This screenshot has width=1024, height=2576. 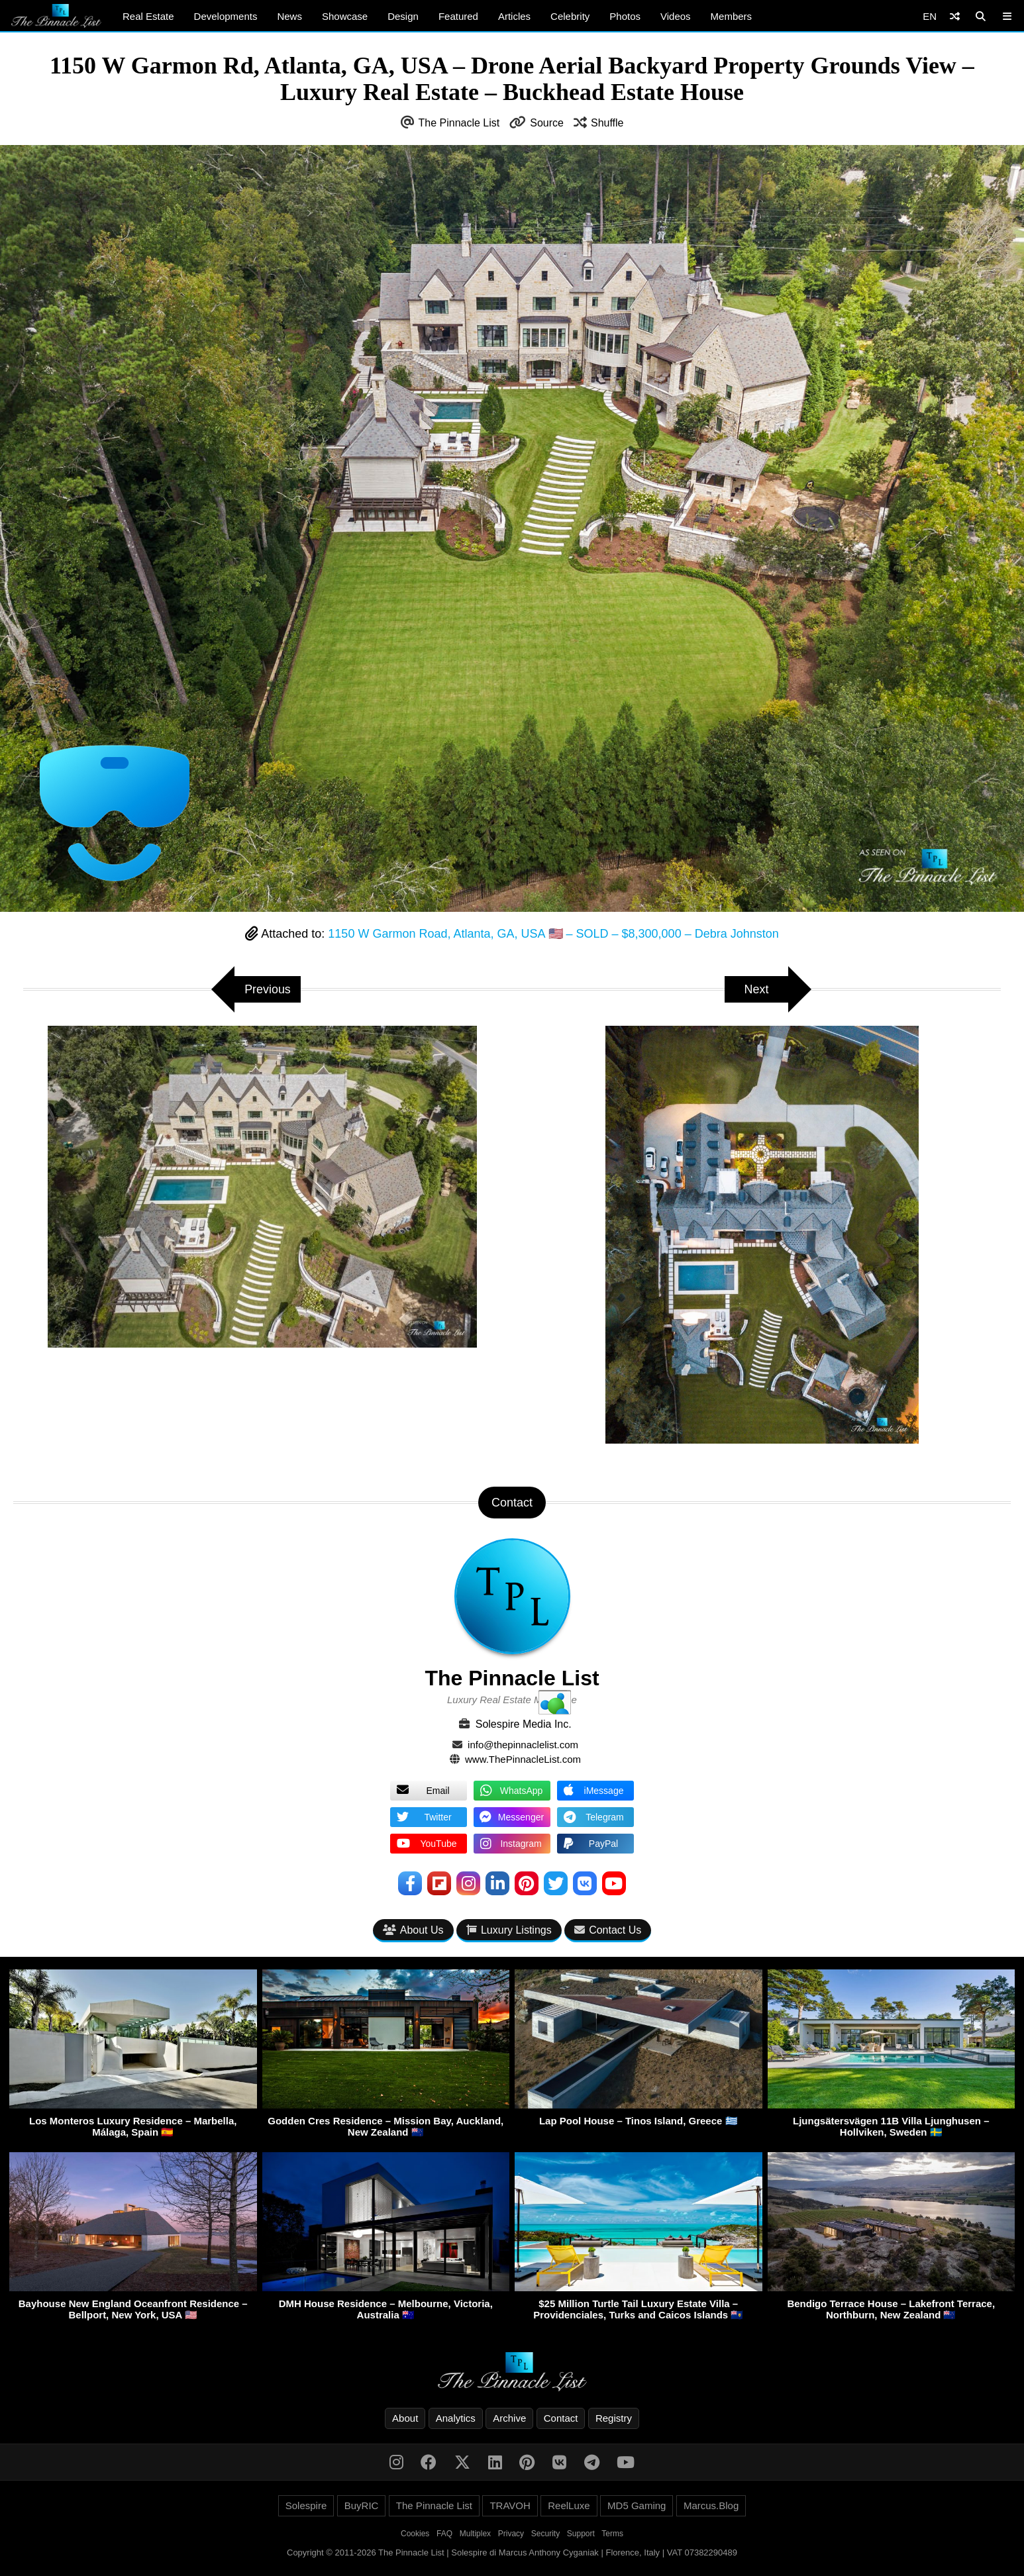 What do you see at coordinates (554, 1702) in the screenshot?
I see `open windows homegroup settings` at bounding box center [554, 1702].